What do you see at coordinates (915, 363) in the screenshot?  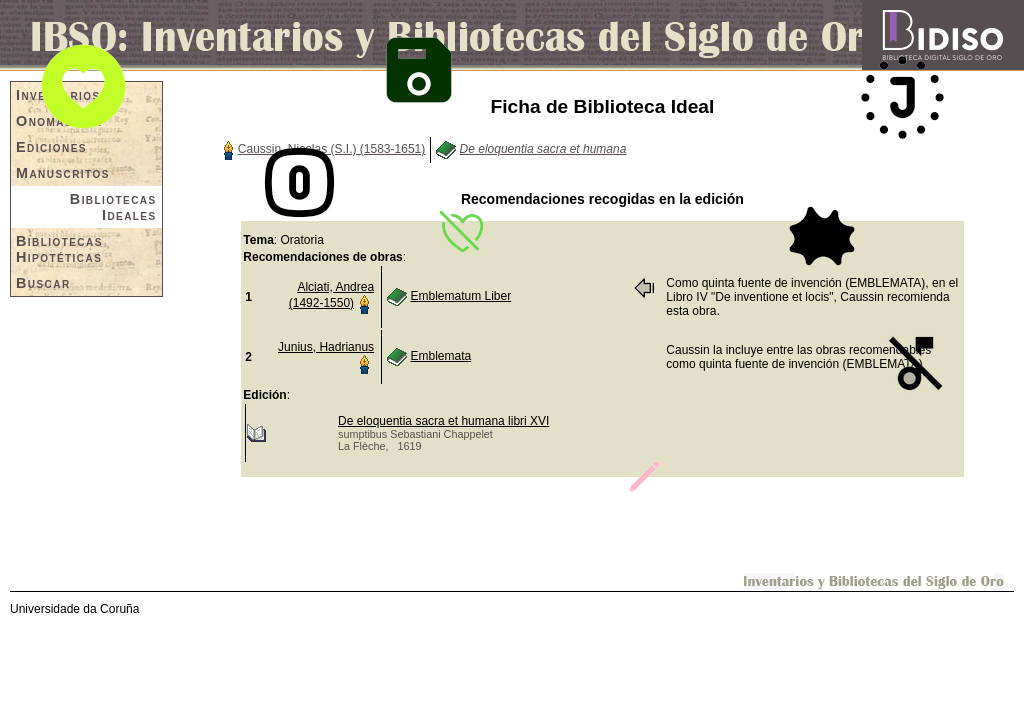 I see `mute or disable music playback` at bounding box center [915, 363].